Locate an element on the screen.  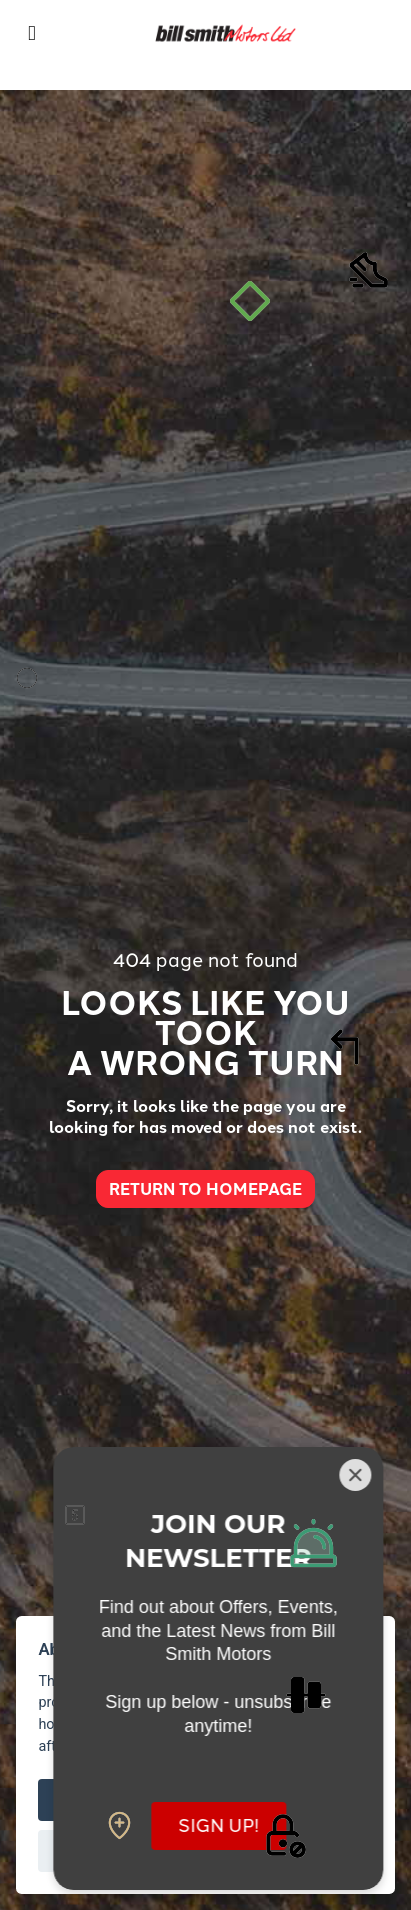
track your running or walking activity is located at coordinates (368, 272).